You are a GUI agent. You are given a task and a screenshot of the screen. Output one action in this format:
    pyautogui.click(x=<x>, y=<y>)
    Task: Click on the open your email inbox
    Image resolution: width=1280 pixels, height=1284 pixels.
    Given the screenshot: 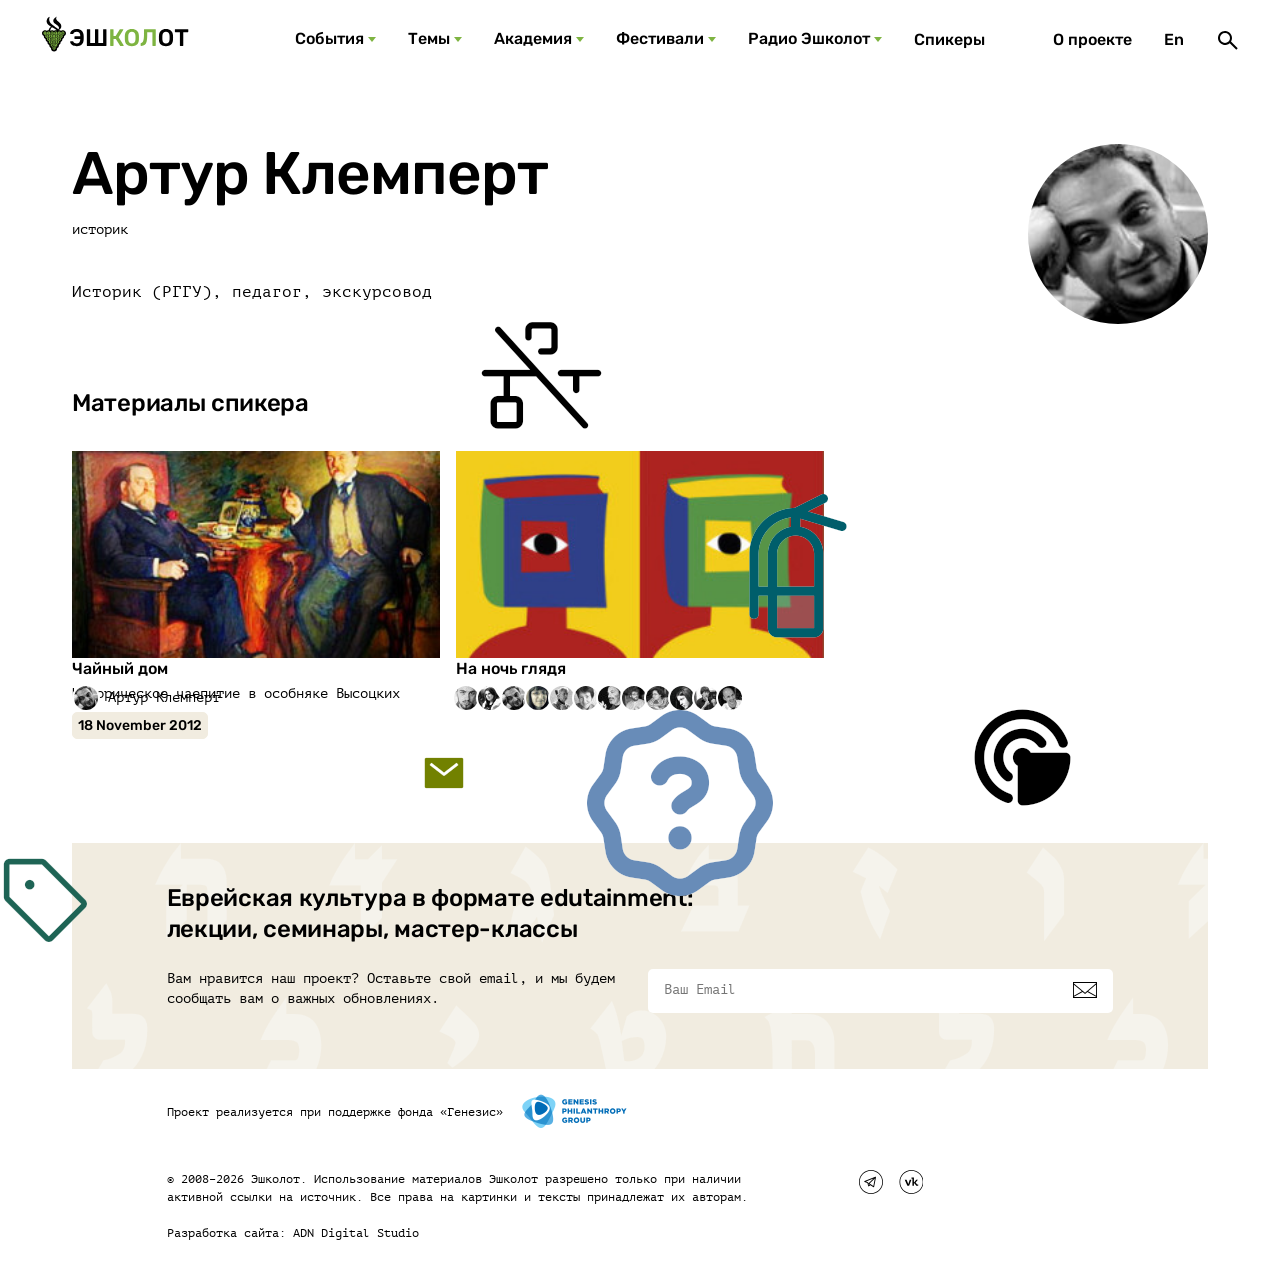 What is the action you would take?
    pyautogui.click(x=444, y=773)
    